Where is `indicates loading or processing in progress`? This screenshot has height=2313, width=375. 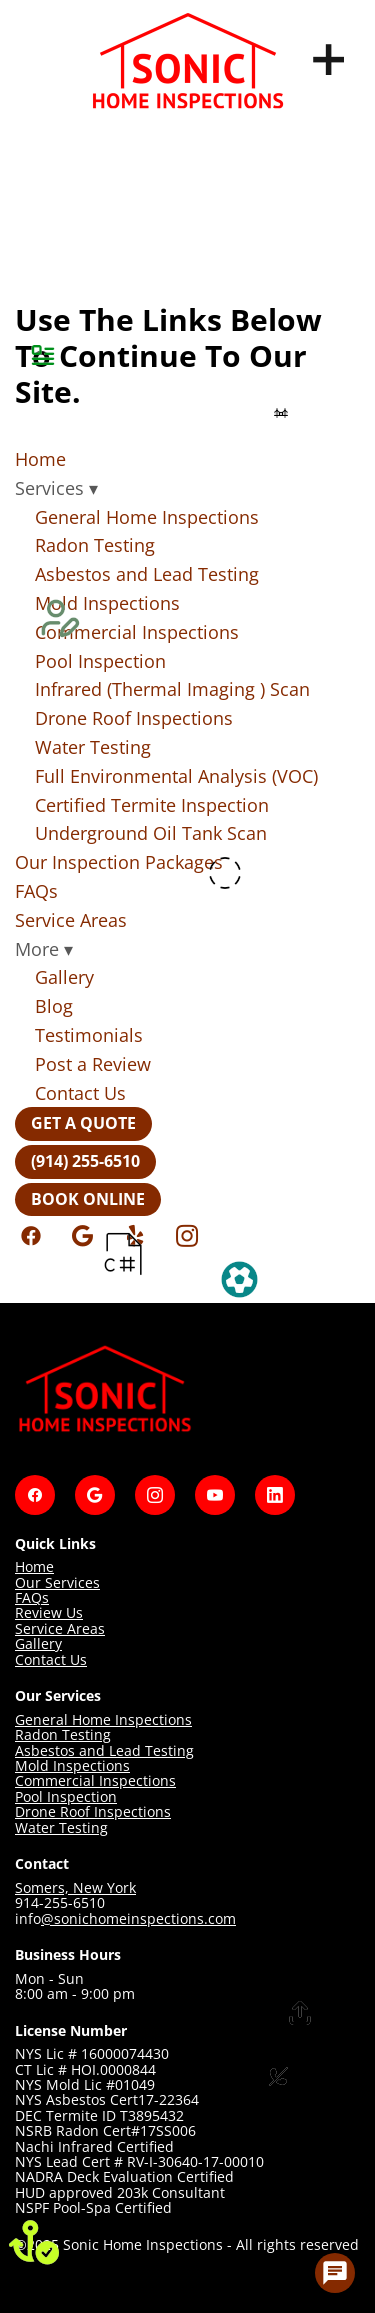
indicates loading or processing in progress is located at coordinates (225, 873).